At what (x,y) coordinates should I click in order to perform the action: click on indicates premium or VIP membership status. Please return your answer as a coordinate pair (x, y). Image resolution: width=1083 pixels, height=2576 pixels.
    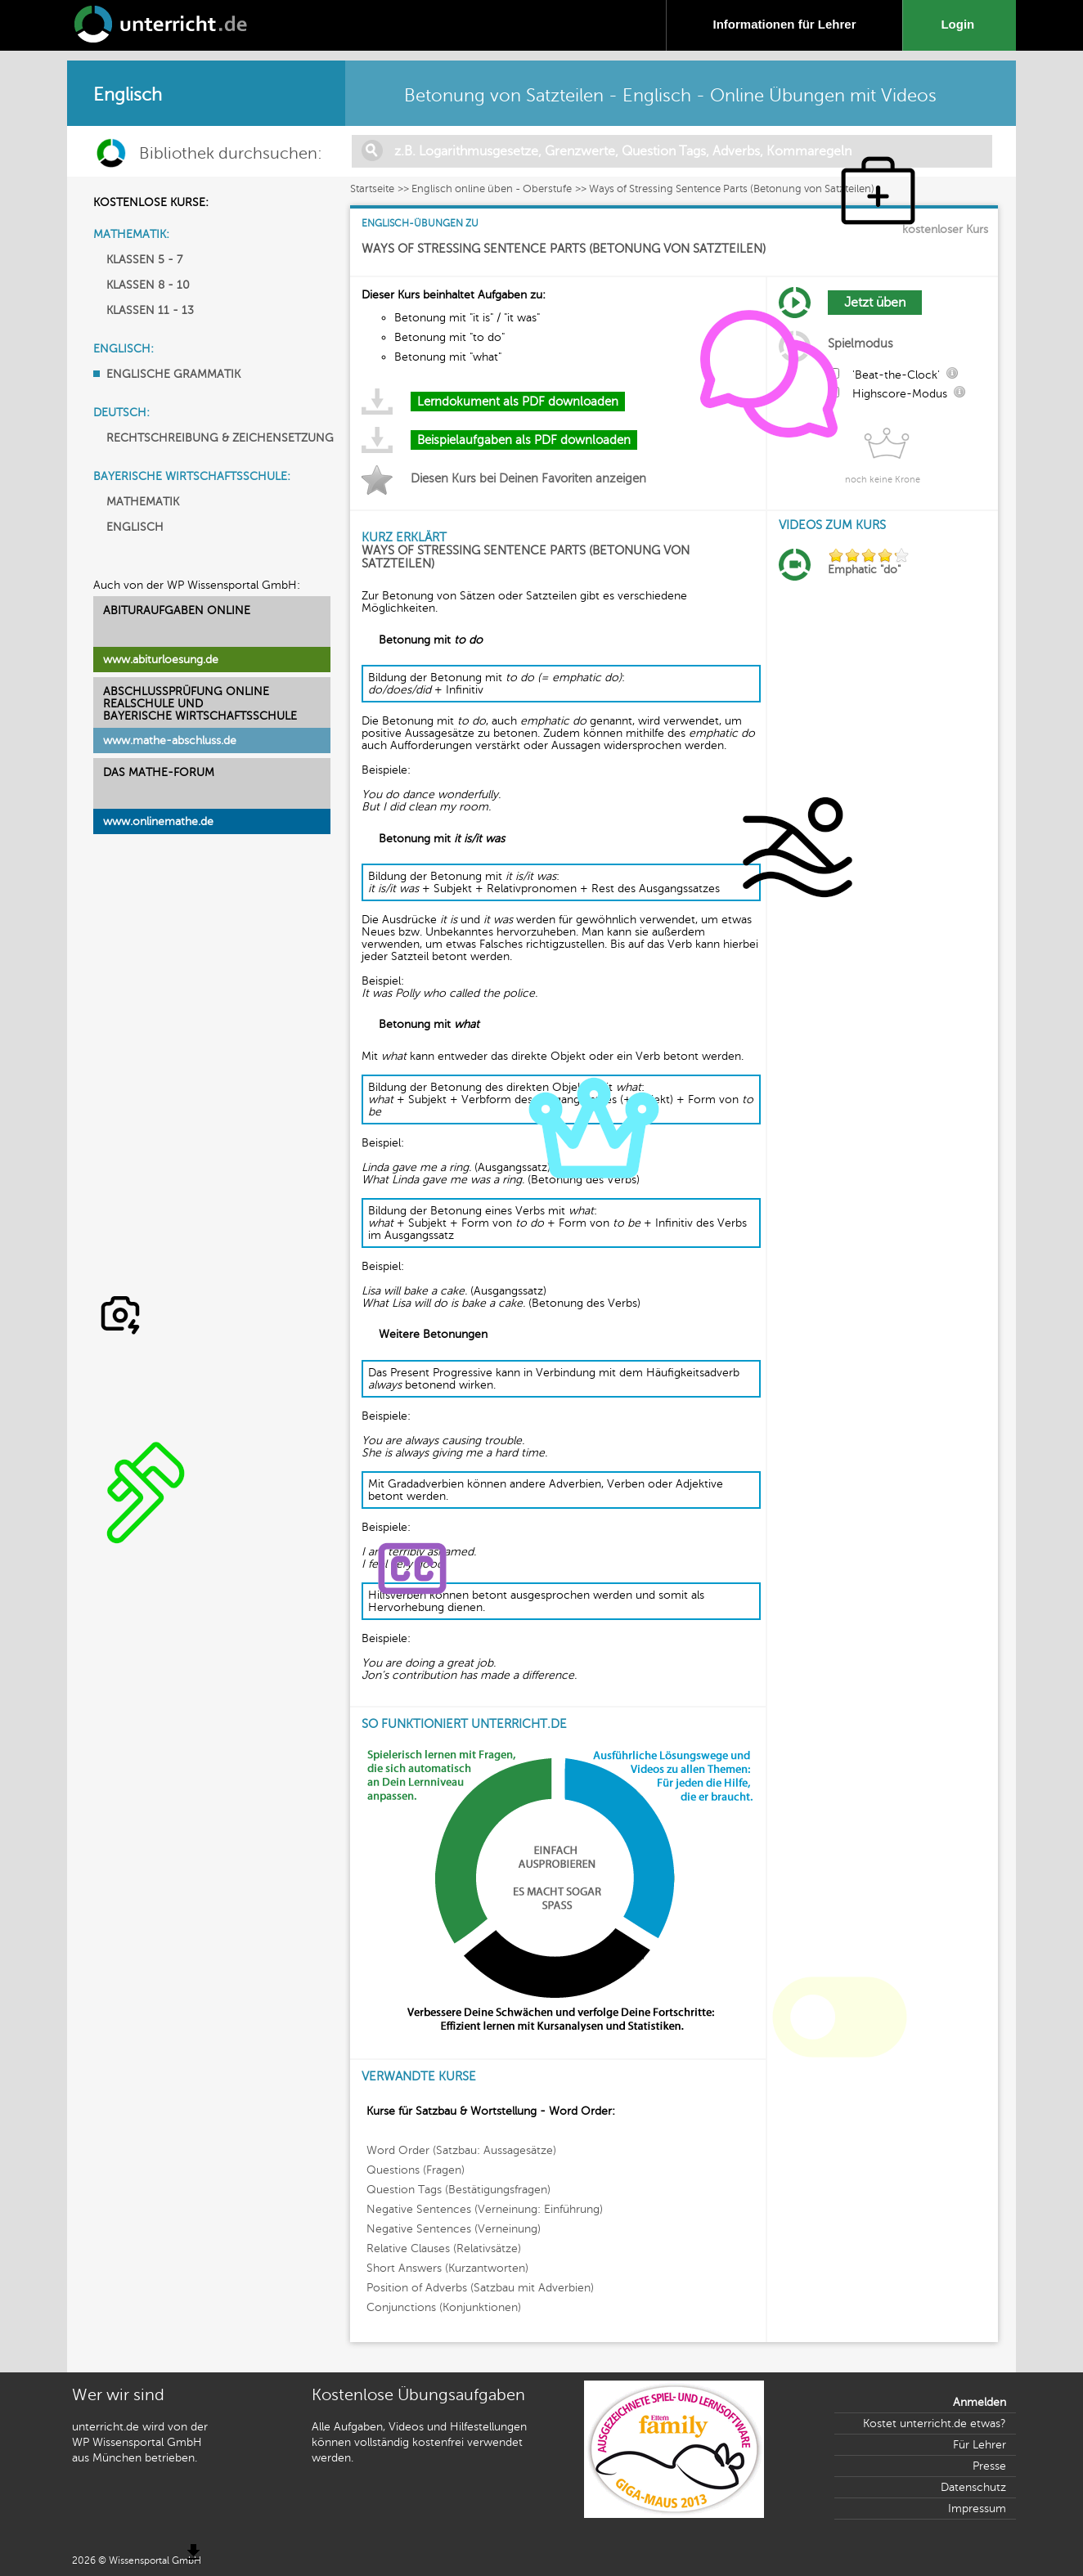
    Looking at the image, I should click on (594, 1134).